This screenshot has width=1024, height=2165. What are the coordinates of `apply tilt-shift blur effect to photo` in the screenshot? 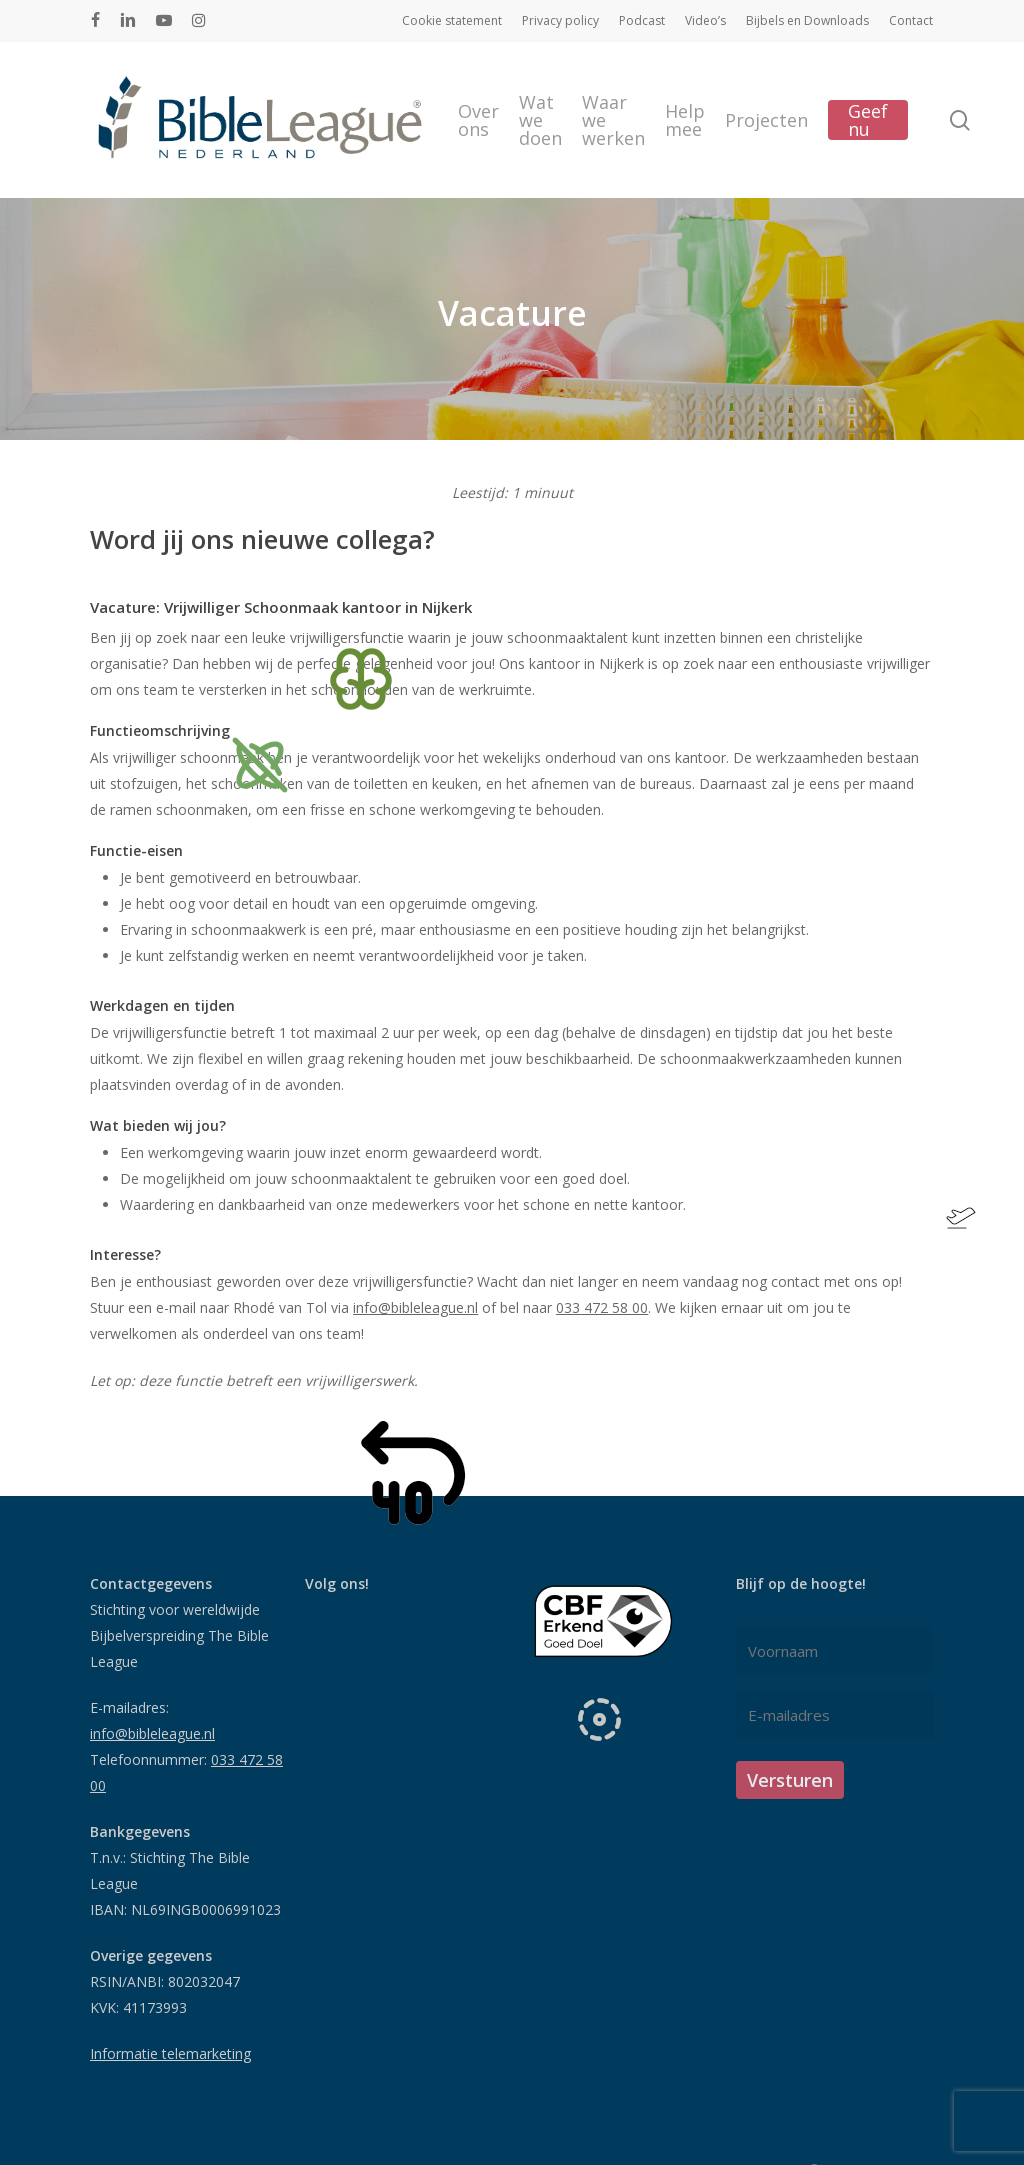 It's located at (599, 1719).